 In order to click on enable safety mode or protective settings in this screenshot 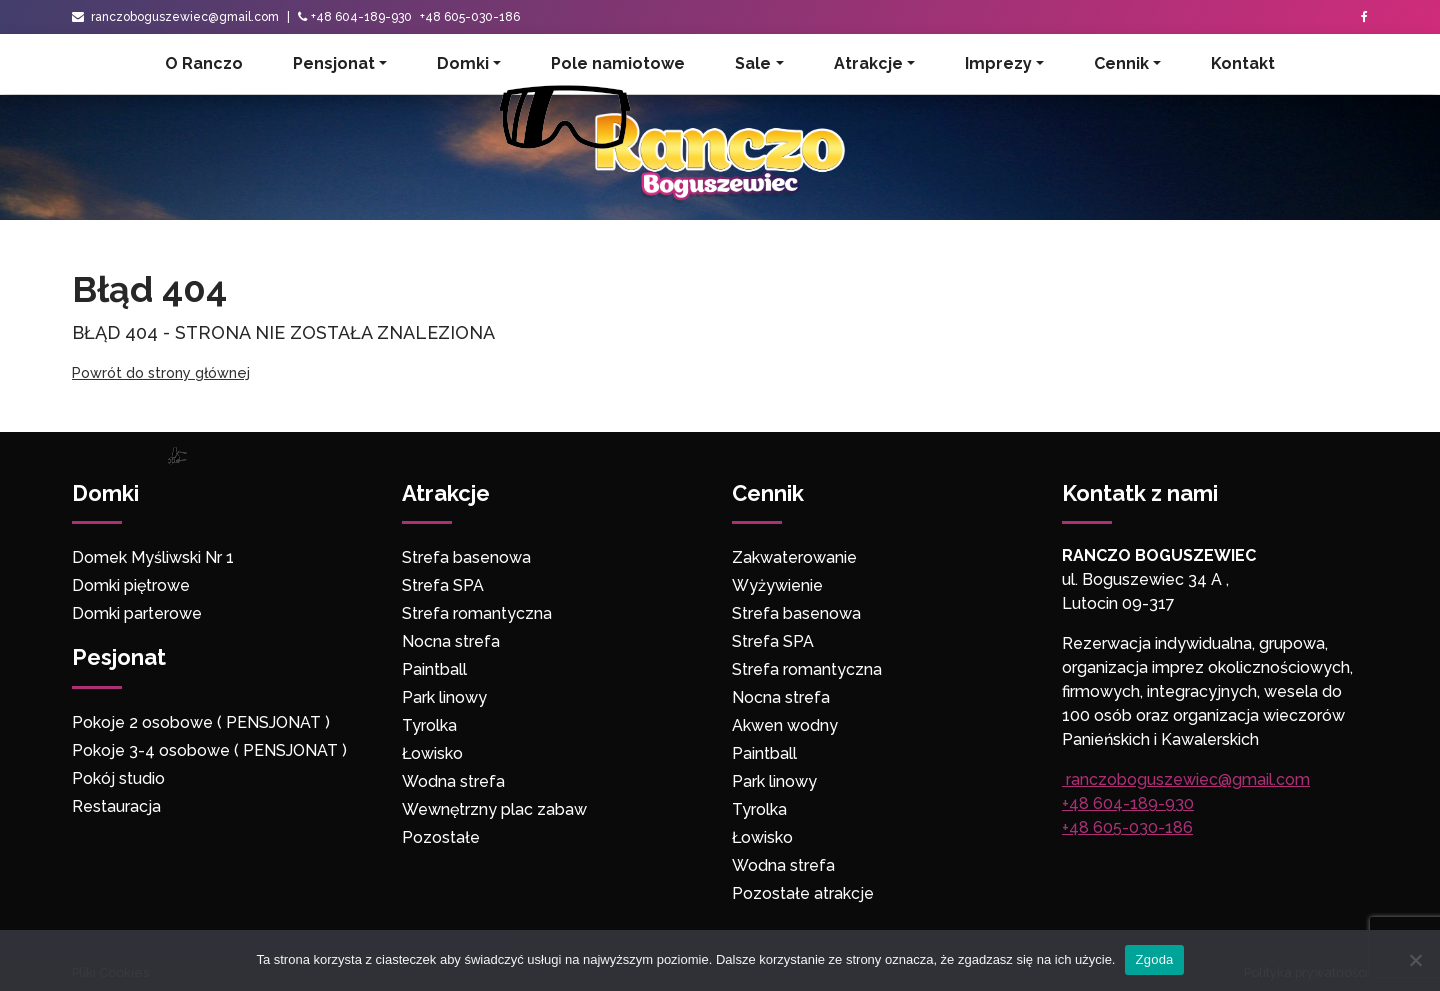, I will do `click(565, 117)`.